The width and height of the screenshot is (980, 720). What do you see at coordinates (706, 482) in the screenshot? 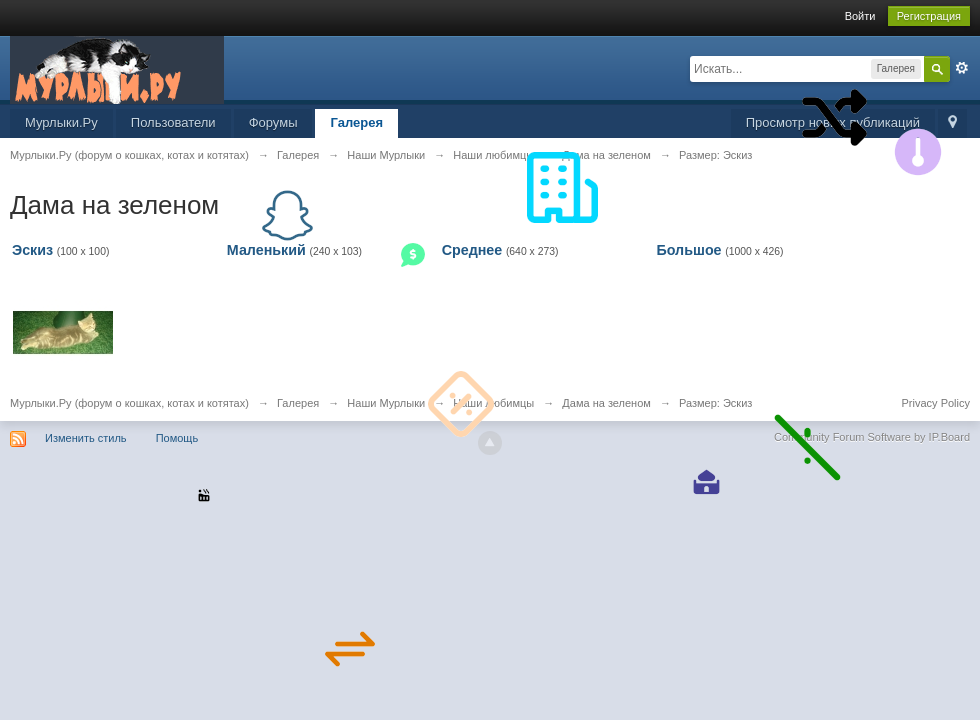
I see `find nearby mosques` at bounding box center [706, 482].